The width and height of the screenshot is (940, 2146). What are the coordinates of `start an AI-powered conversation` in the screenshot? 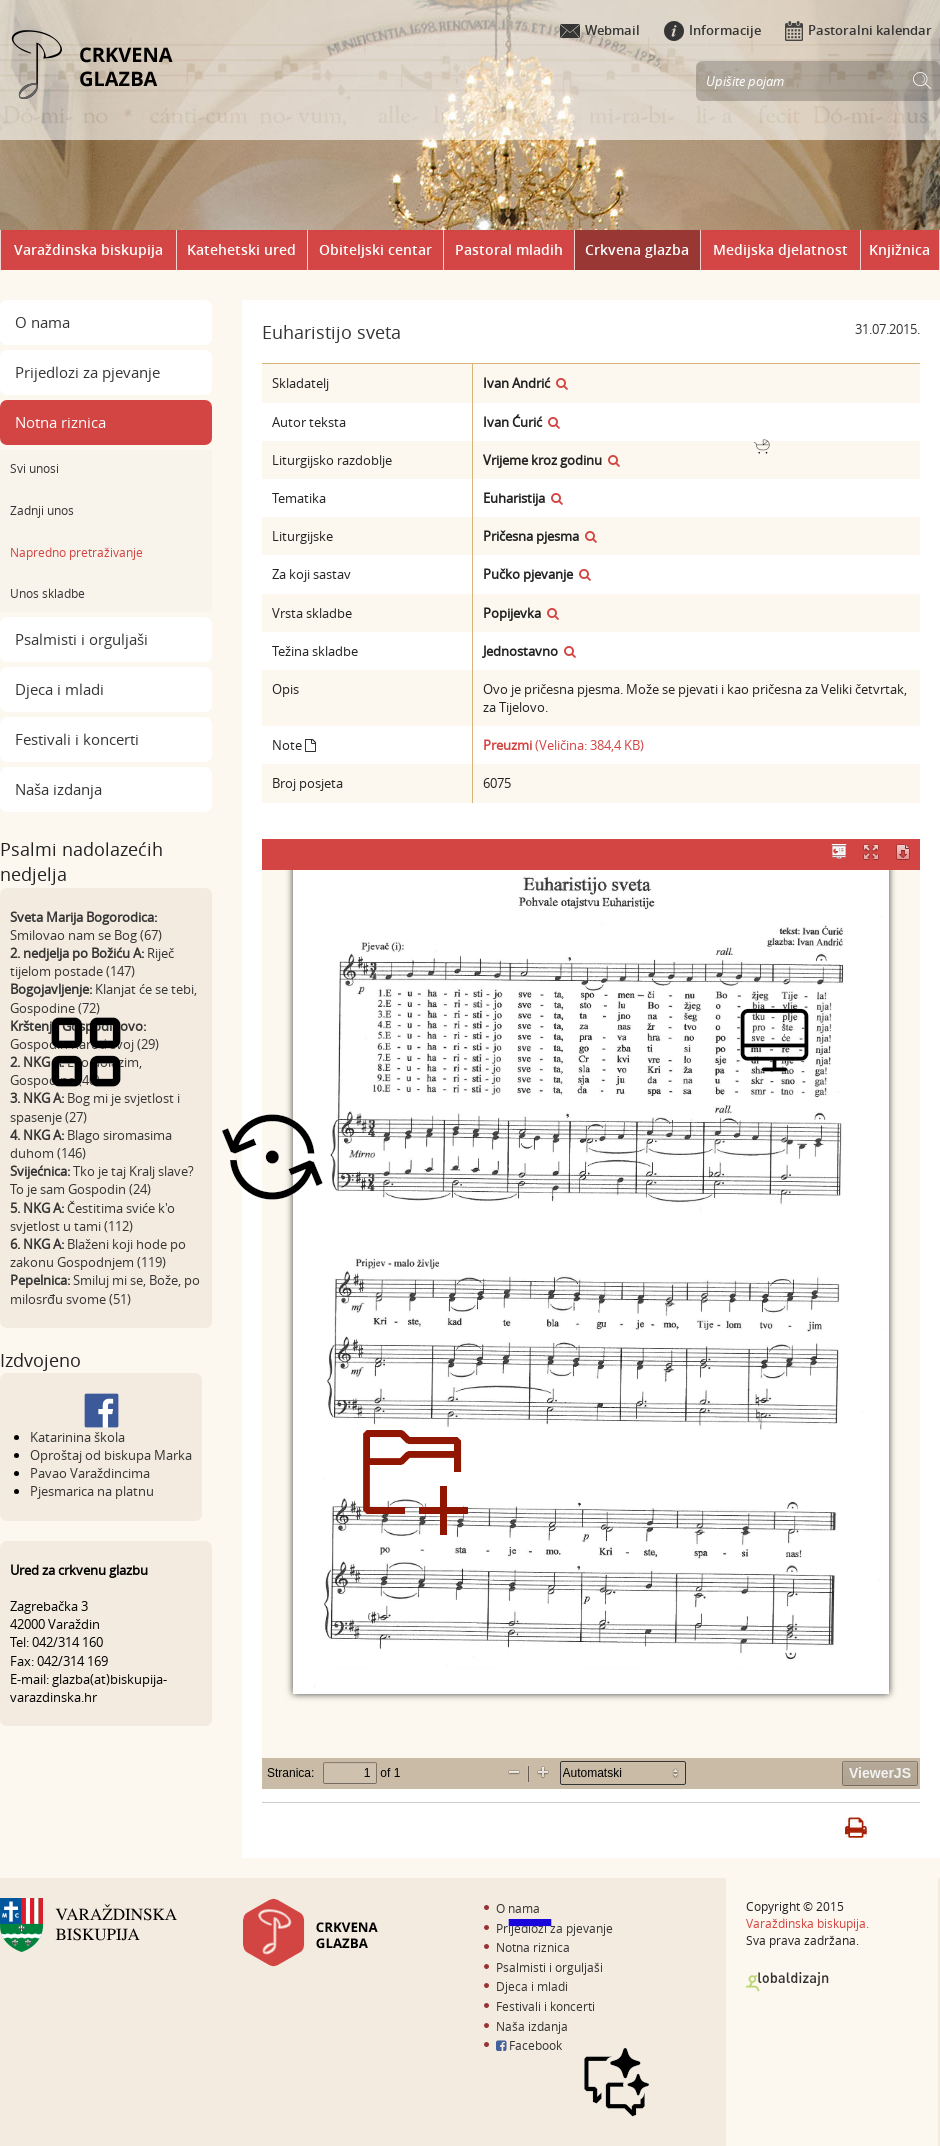 It's located at (614, 2082).